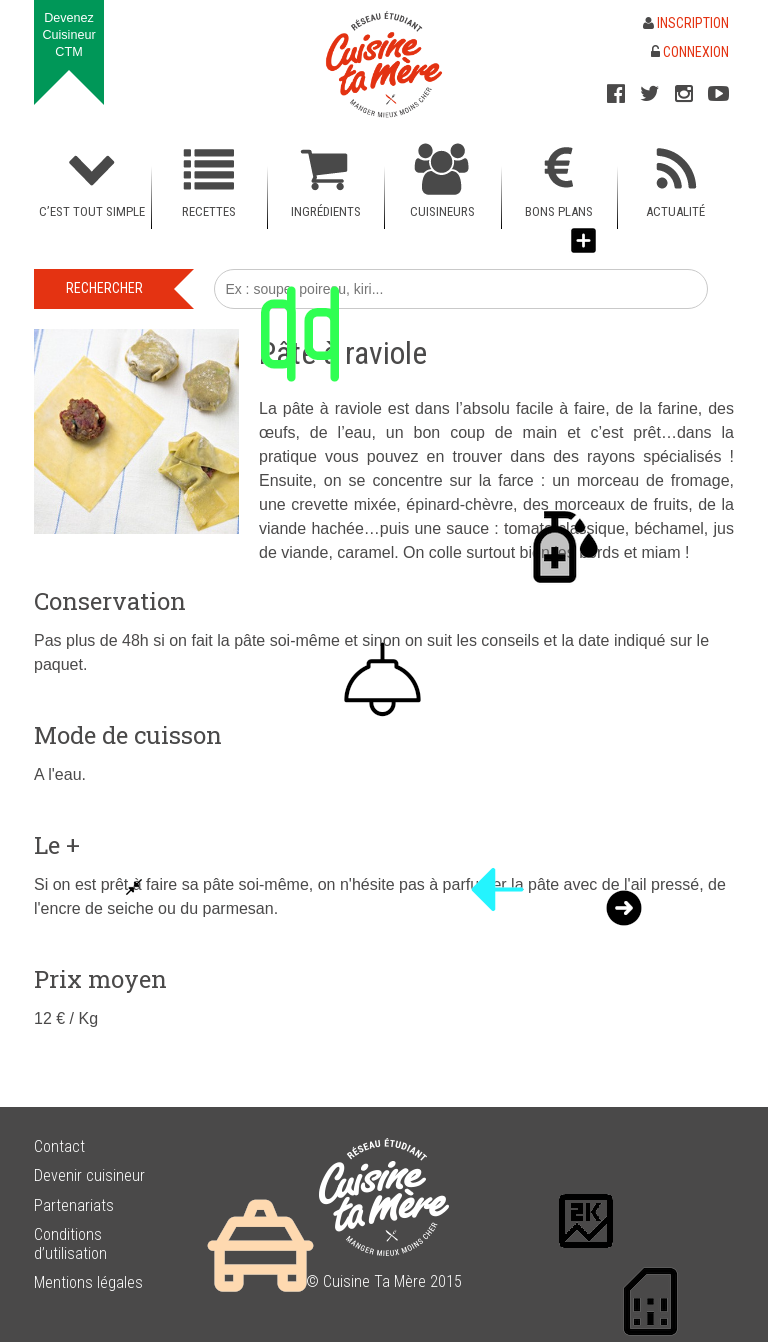 This screenshot has width=768, height=1342. Describe the element at coordinates (497, 889) in the screenshot. I see `go back to the previous screen` at that location.